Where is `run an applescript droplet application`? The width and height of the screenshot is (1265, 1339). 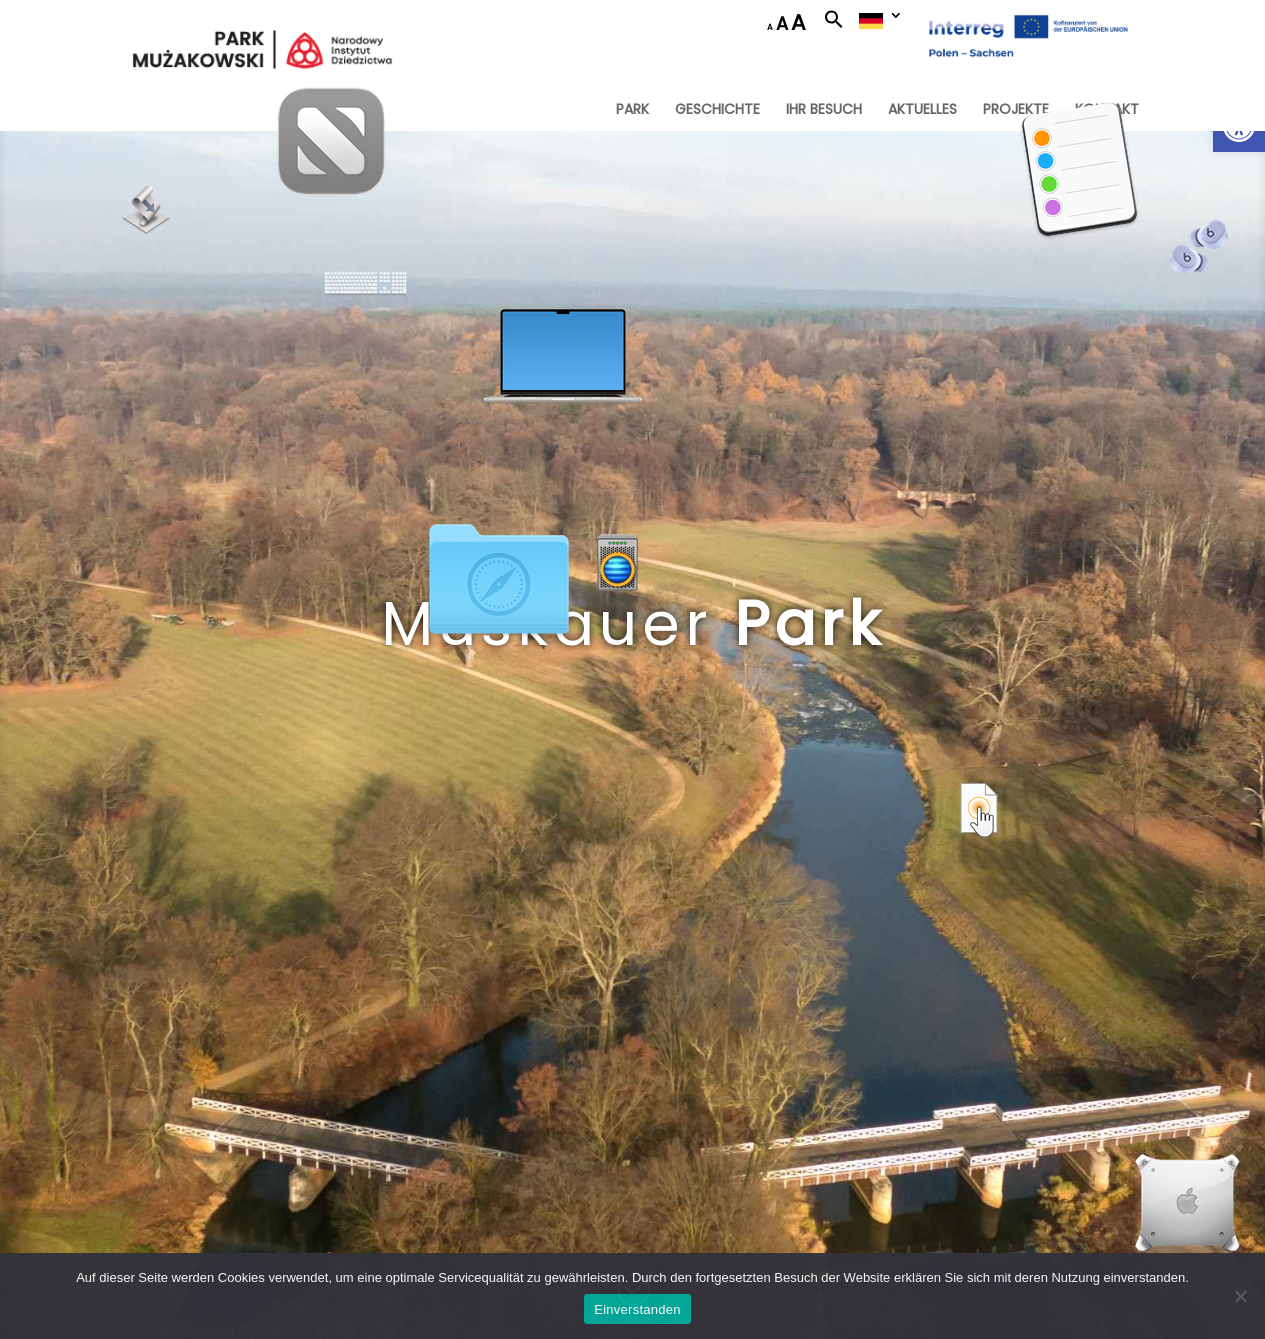 run an applescript droplet application is located at coordinates (146, 209).